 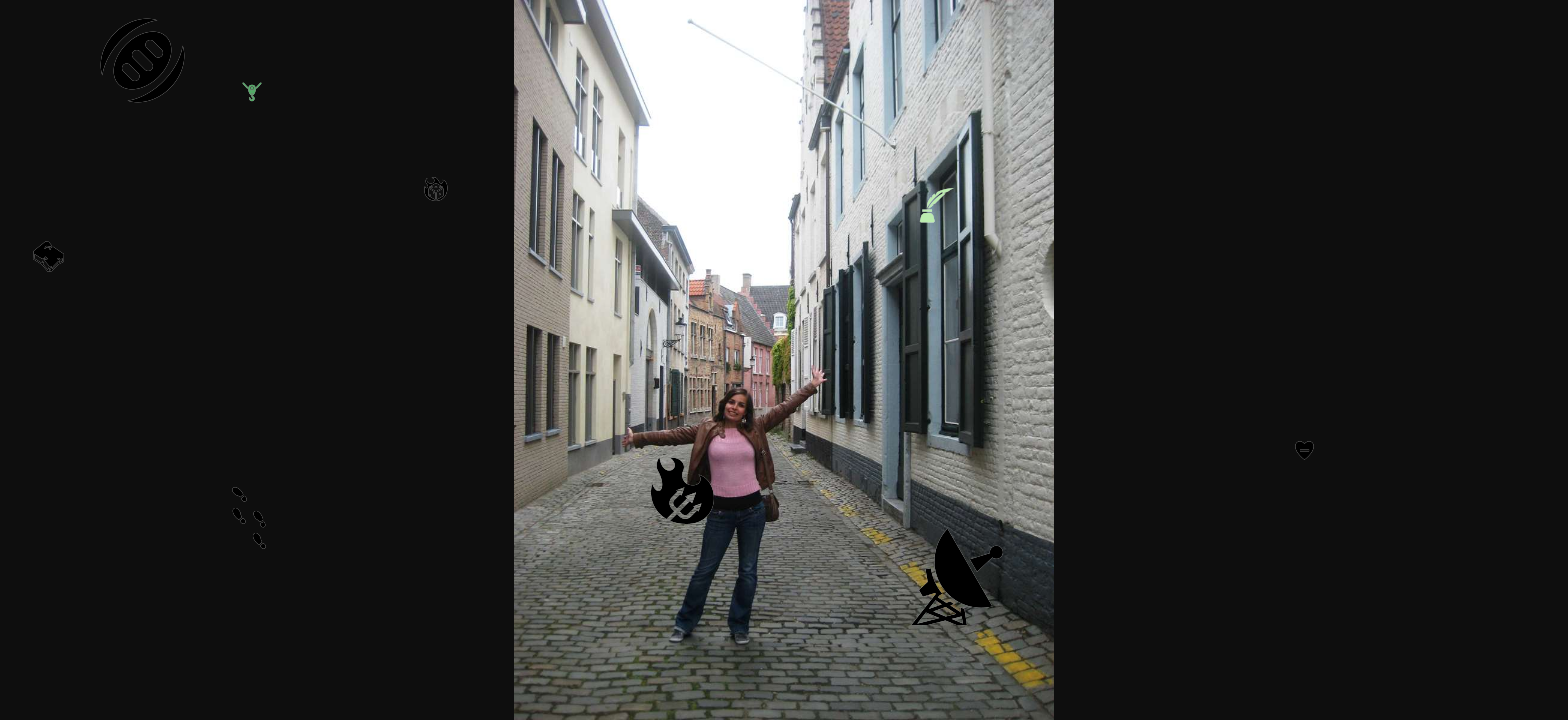 I want to click on compose or write a new document, so click(x=936, y=205).